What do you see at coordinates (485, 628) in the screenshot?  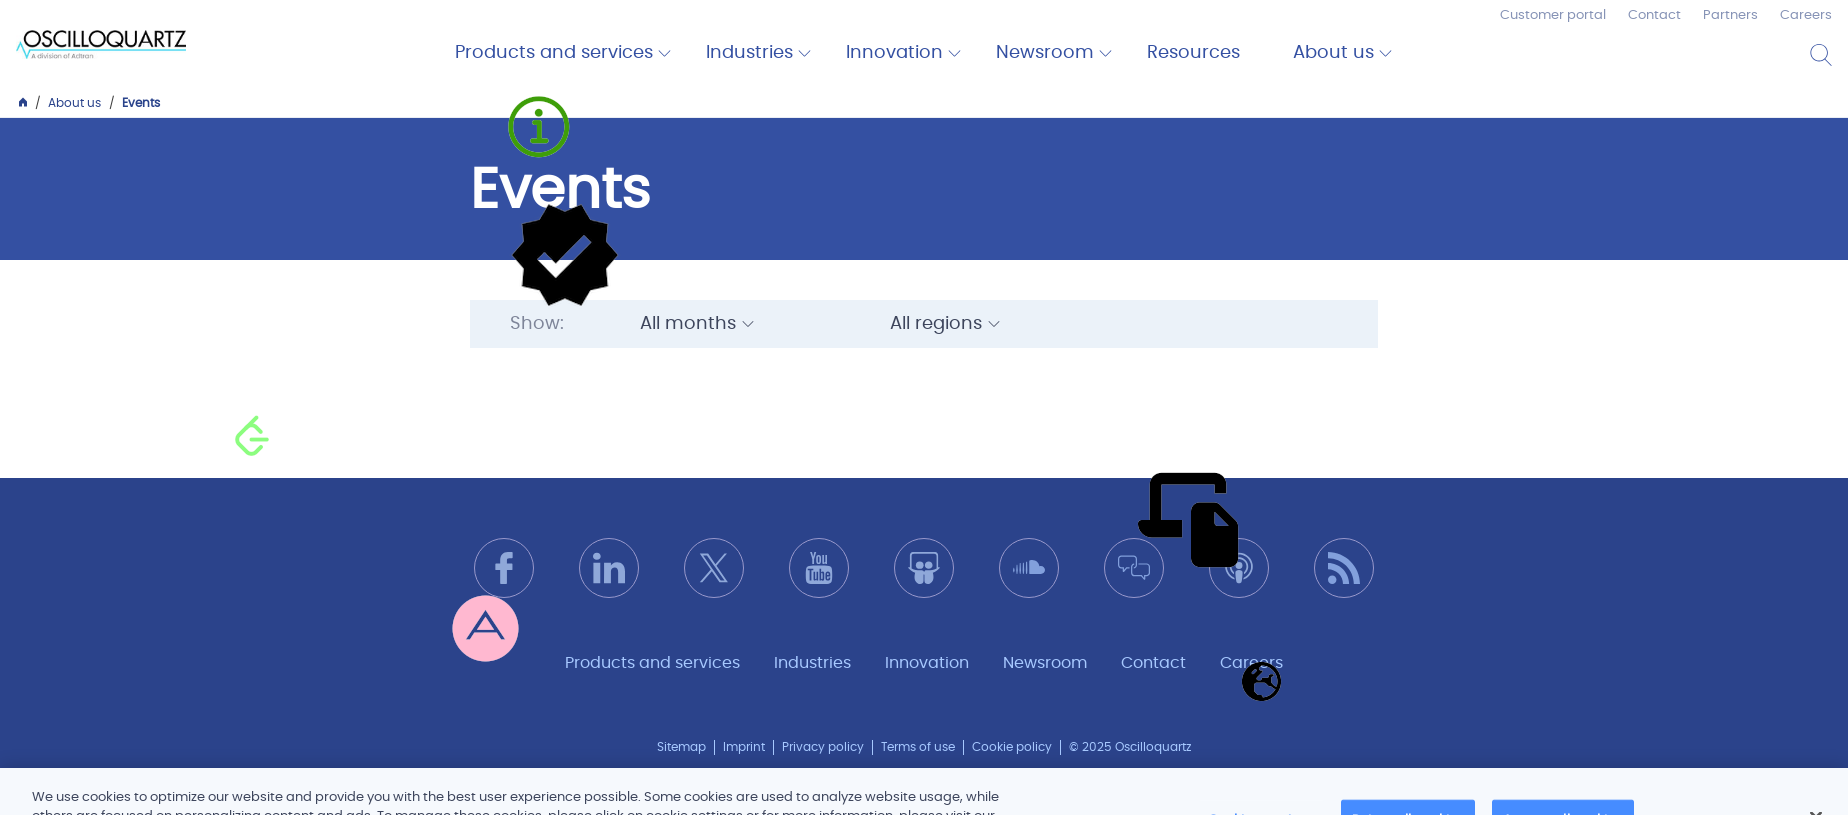 I see `app.net (adn) logo` at bounding box center [485, 628].